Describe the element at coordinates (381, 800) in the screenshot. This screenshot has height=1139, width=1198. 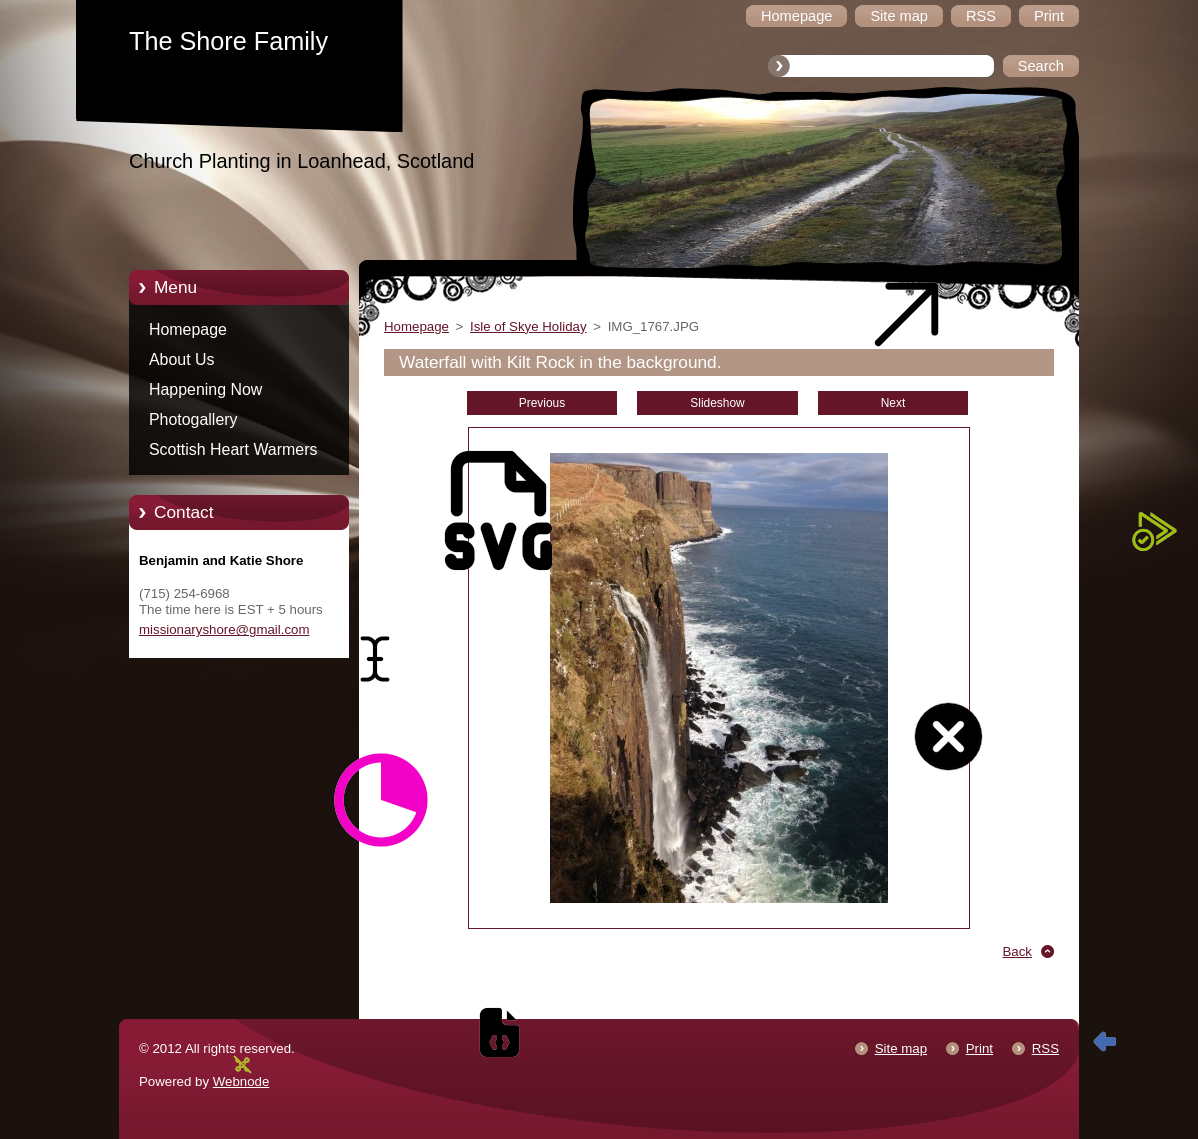
I see `indicates 30% progress or completion` at that location.